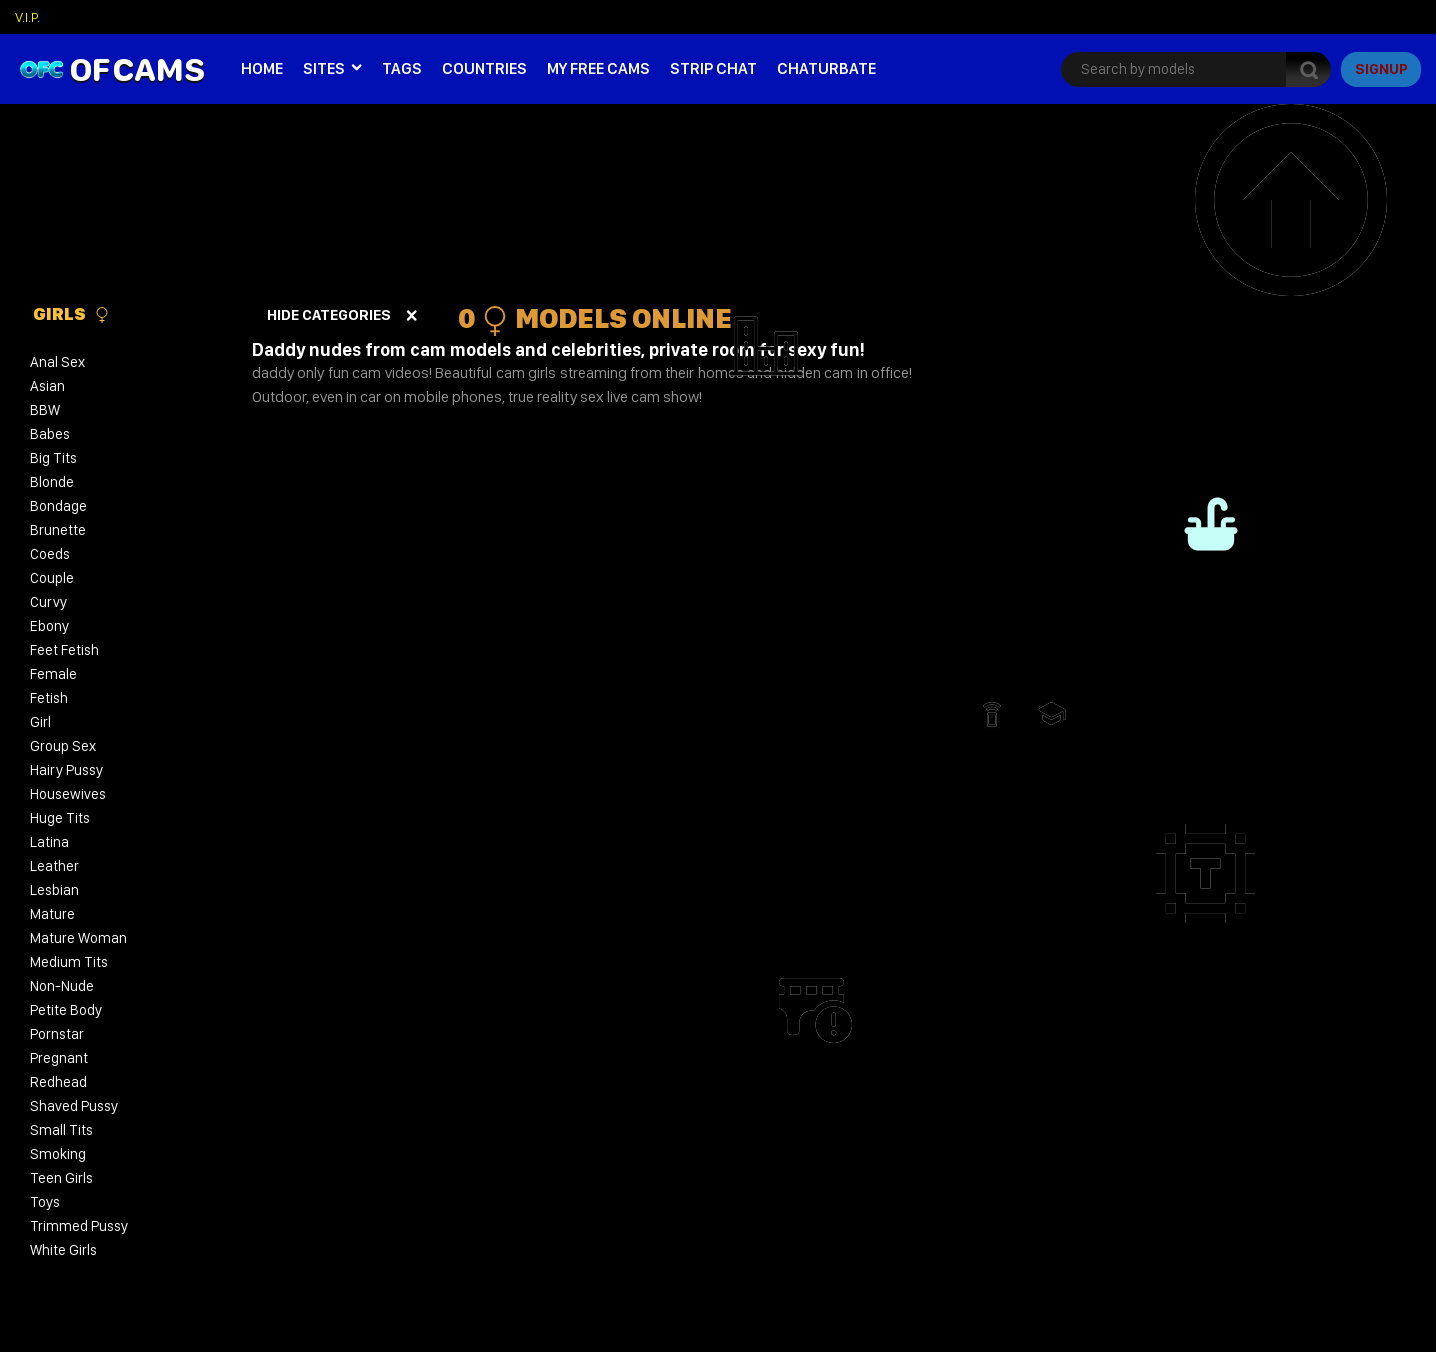 Image resolution: width=1436 pixels, height=1352 pixels. What do you see at coordinates (766, 346) in the screenshot?
I see `view city or urban locations` at bounding box center [766, 346].